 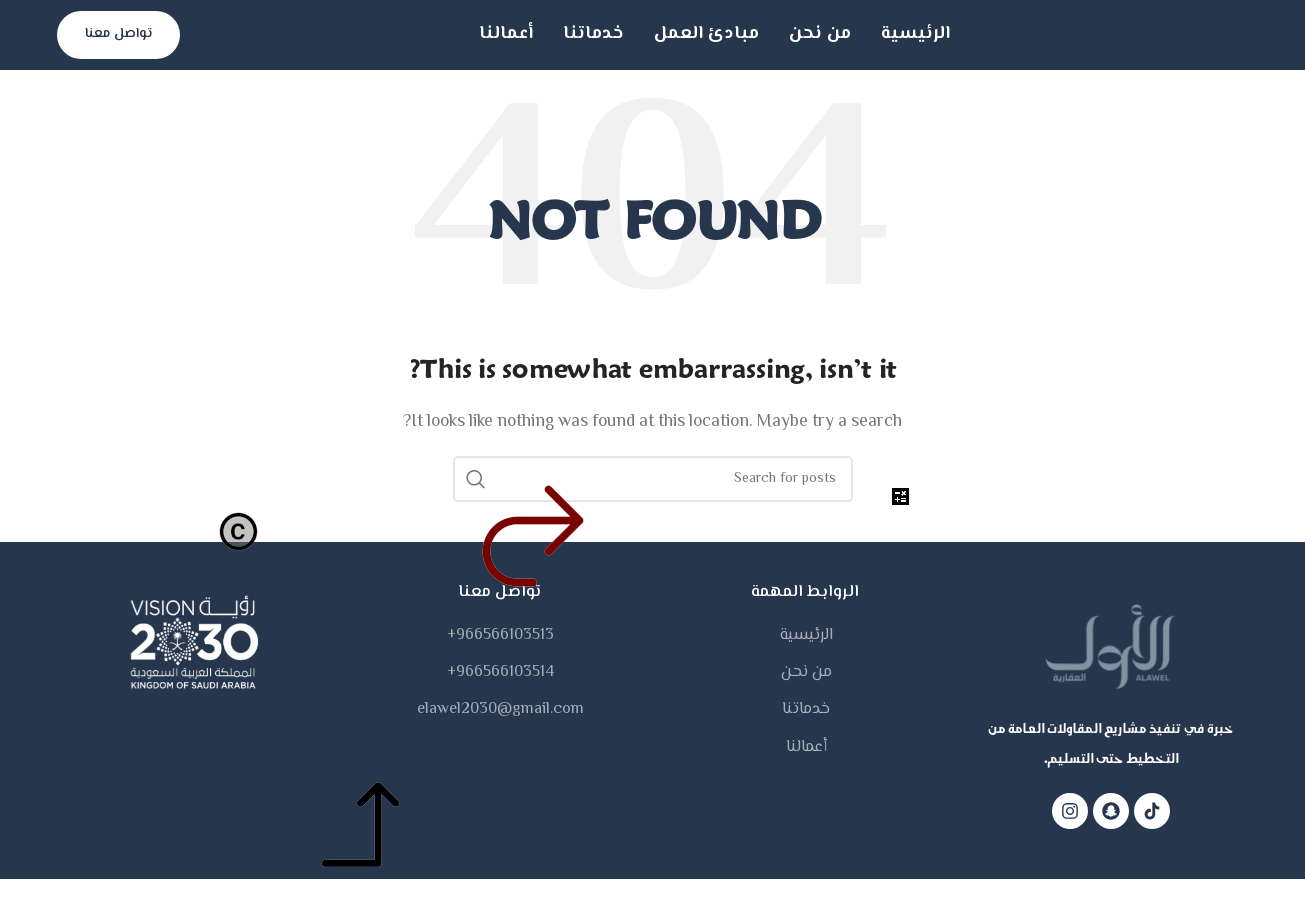 What do you see at coordinates (360, 824) in the screenshot?
I see `turn right then continue upward` at bounding box center [360, 824].